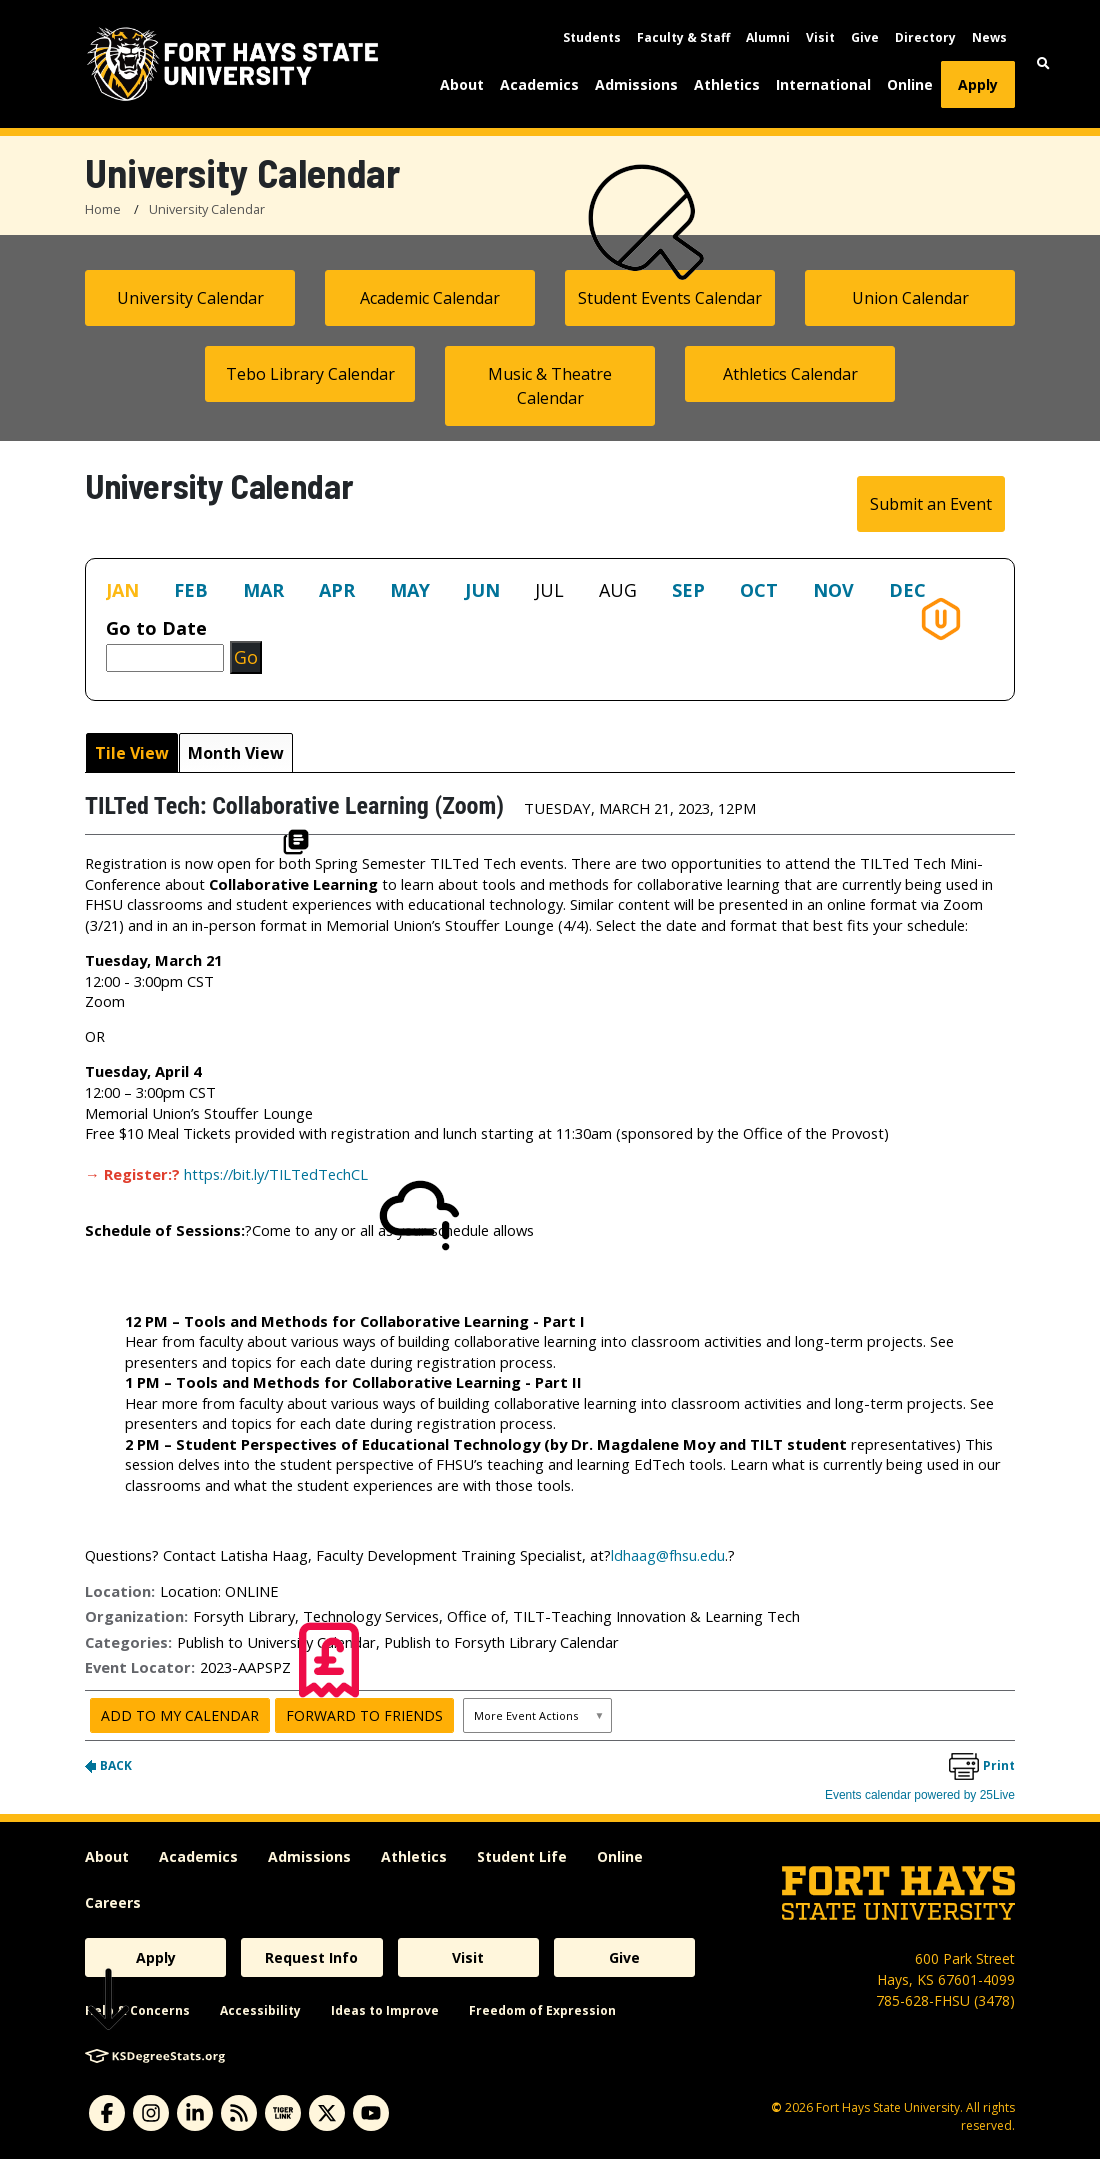 Image resolution: width=1100 pixels, height=2159 pixels. What do you see at coordinates (108, 1999) in the screenshot?
I see `navigate or scroll downward` at bounding box center [108, 1999].